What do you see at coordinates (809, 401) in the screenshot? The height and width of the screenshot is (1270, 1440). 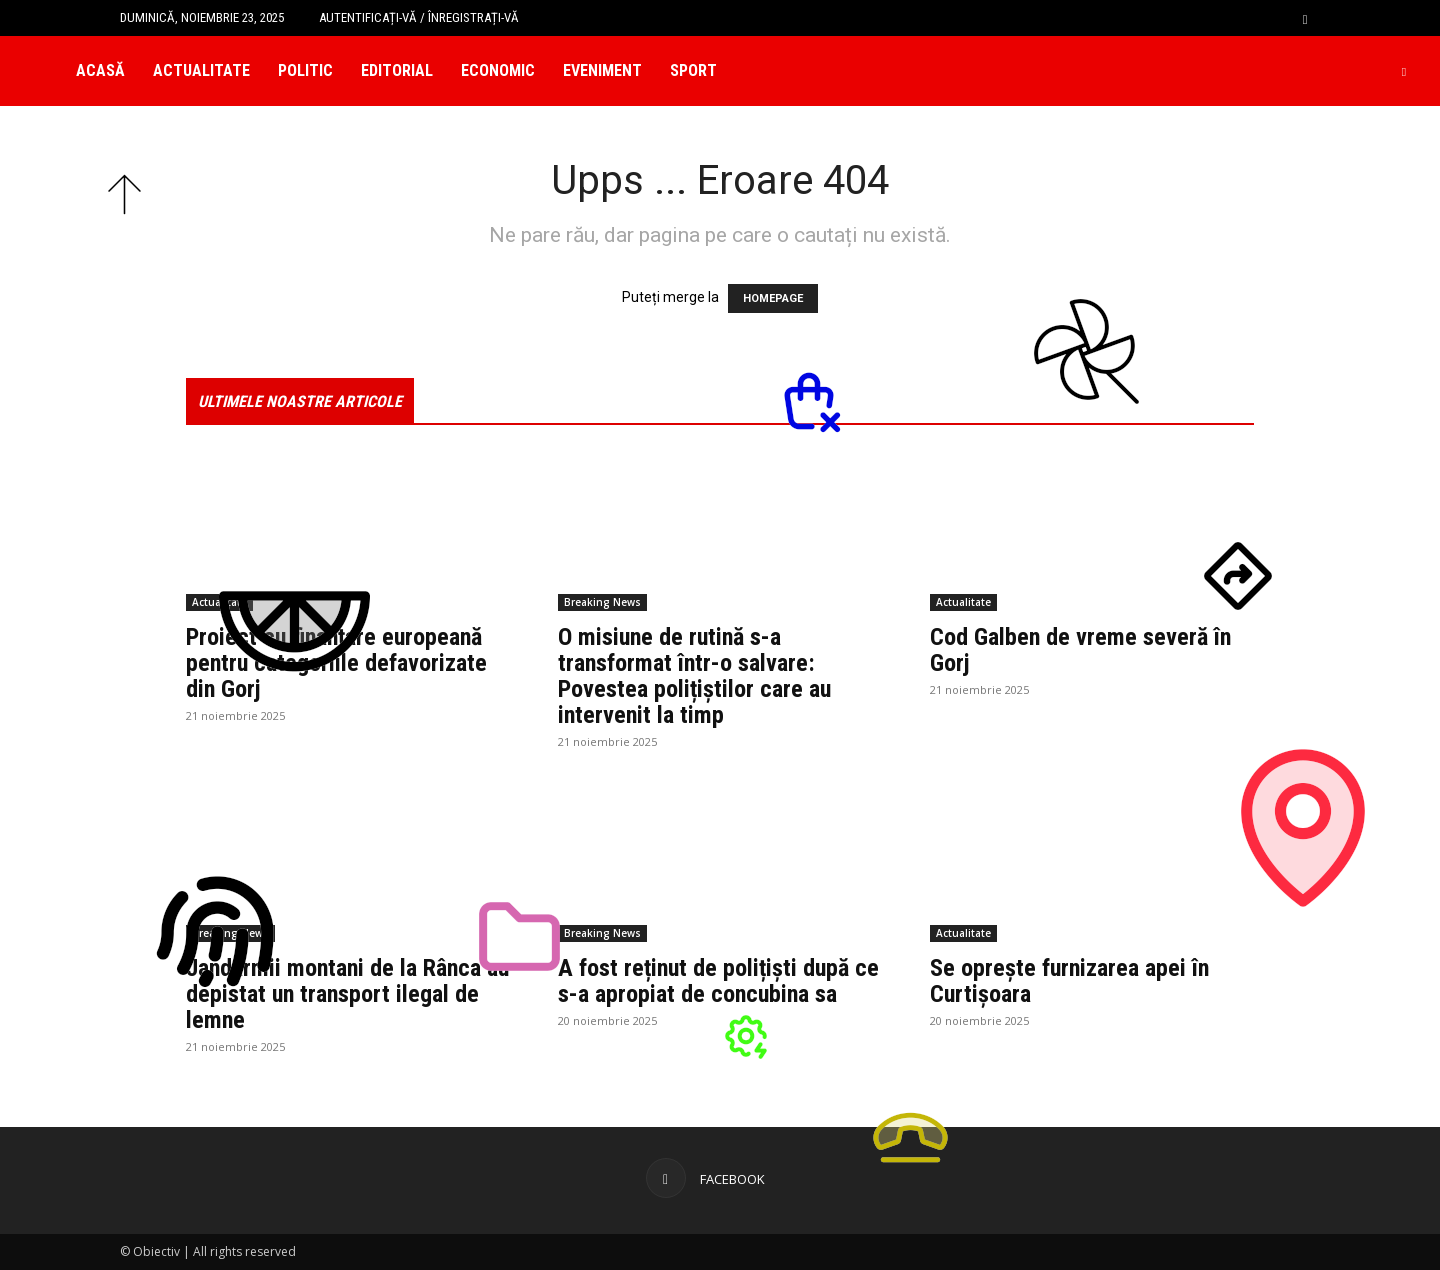 I see `remove item from shopping bag` at bounding box center [809, 401].